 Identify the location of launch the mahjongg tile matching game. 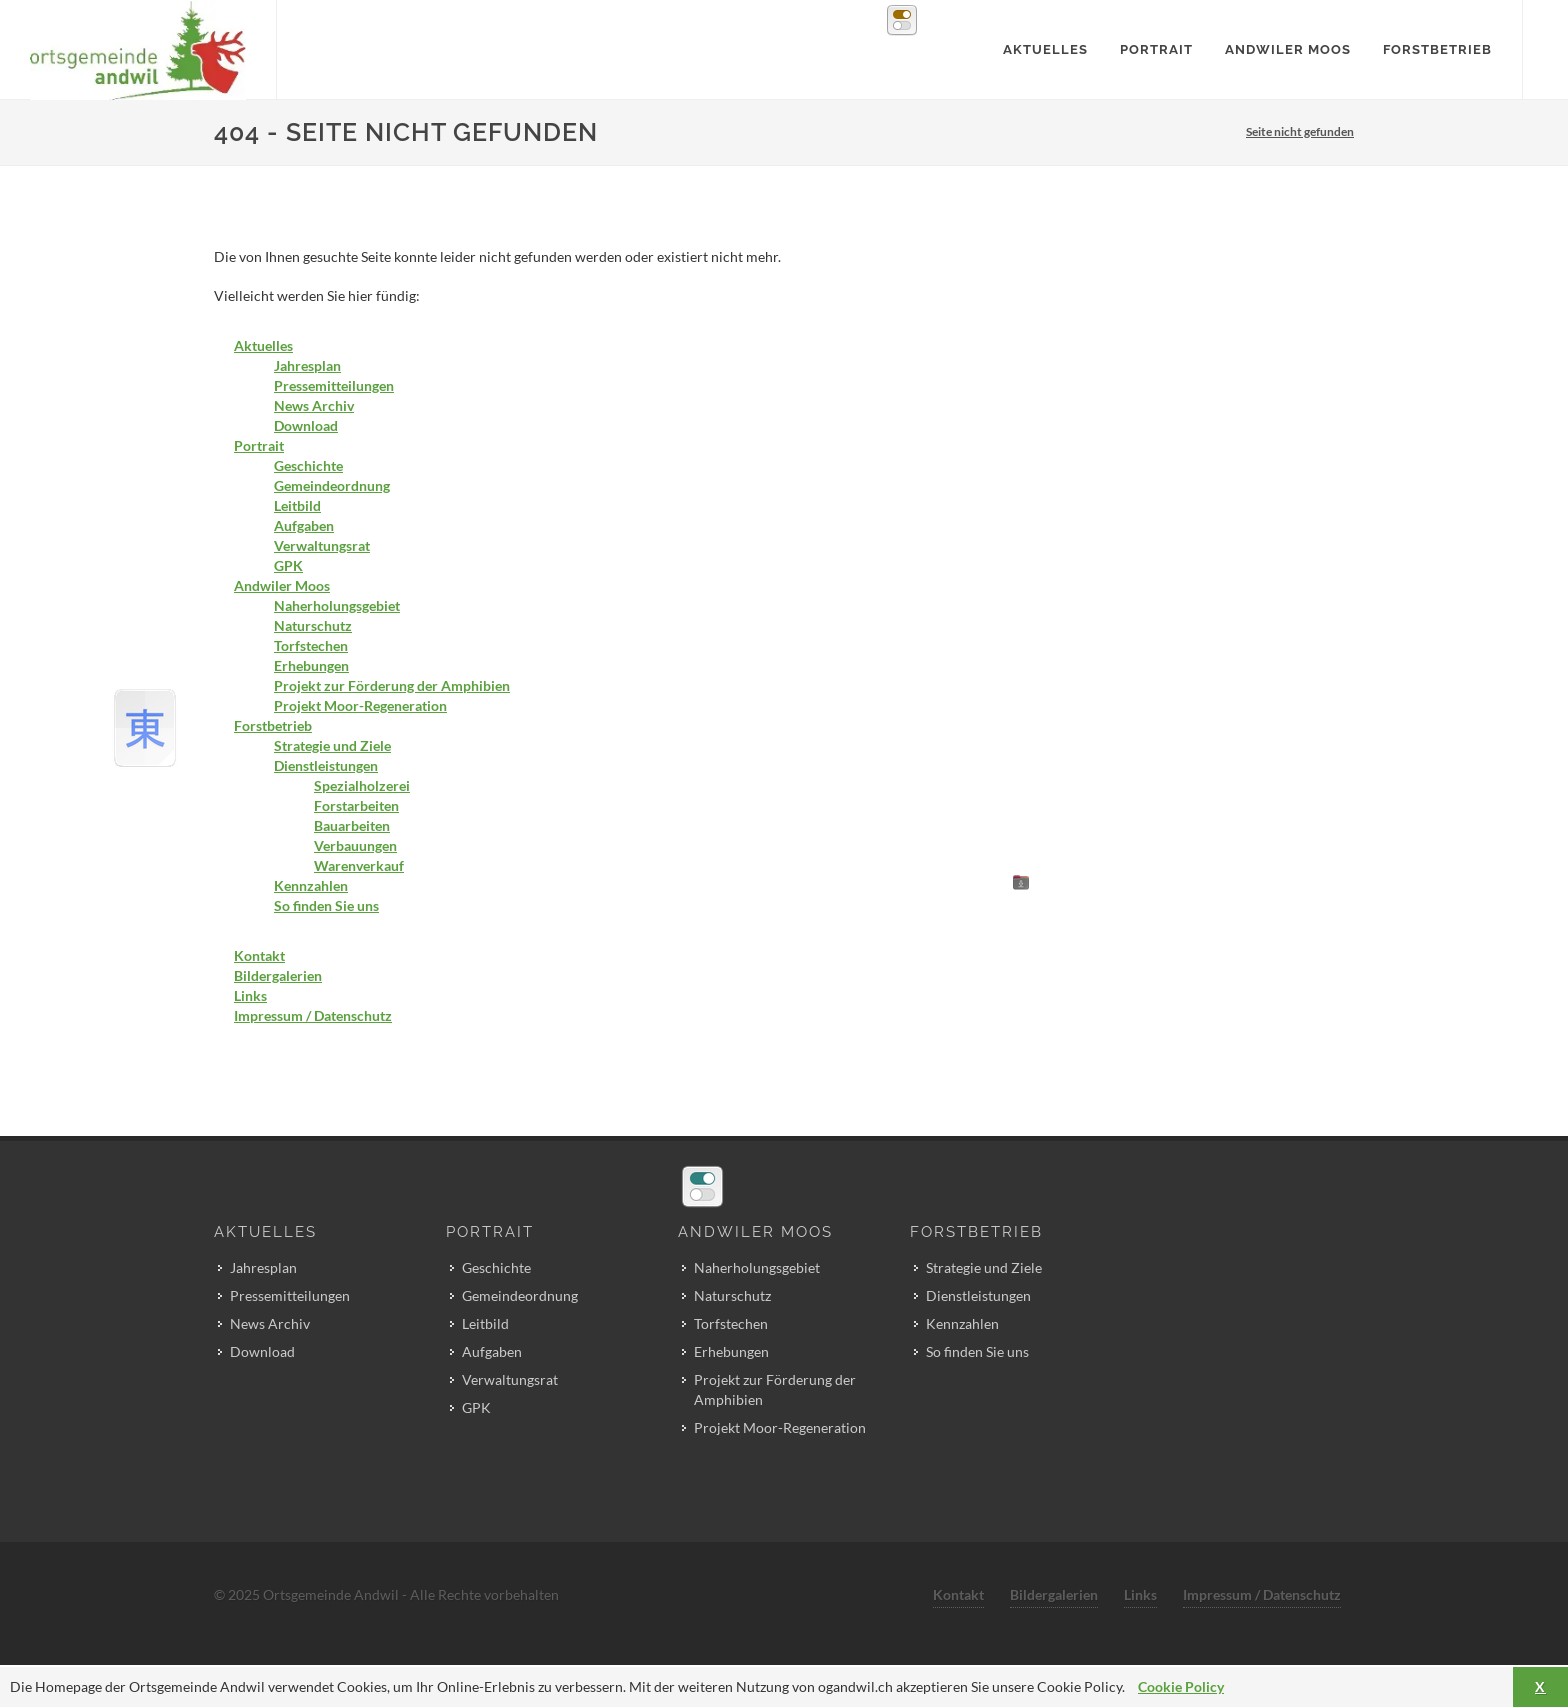
(145, 728).